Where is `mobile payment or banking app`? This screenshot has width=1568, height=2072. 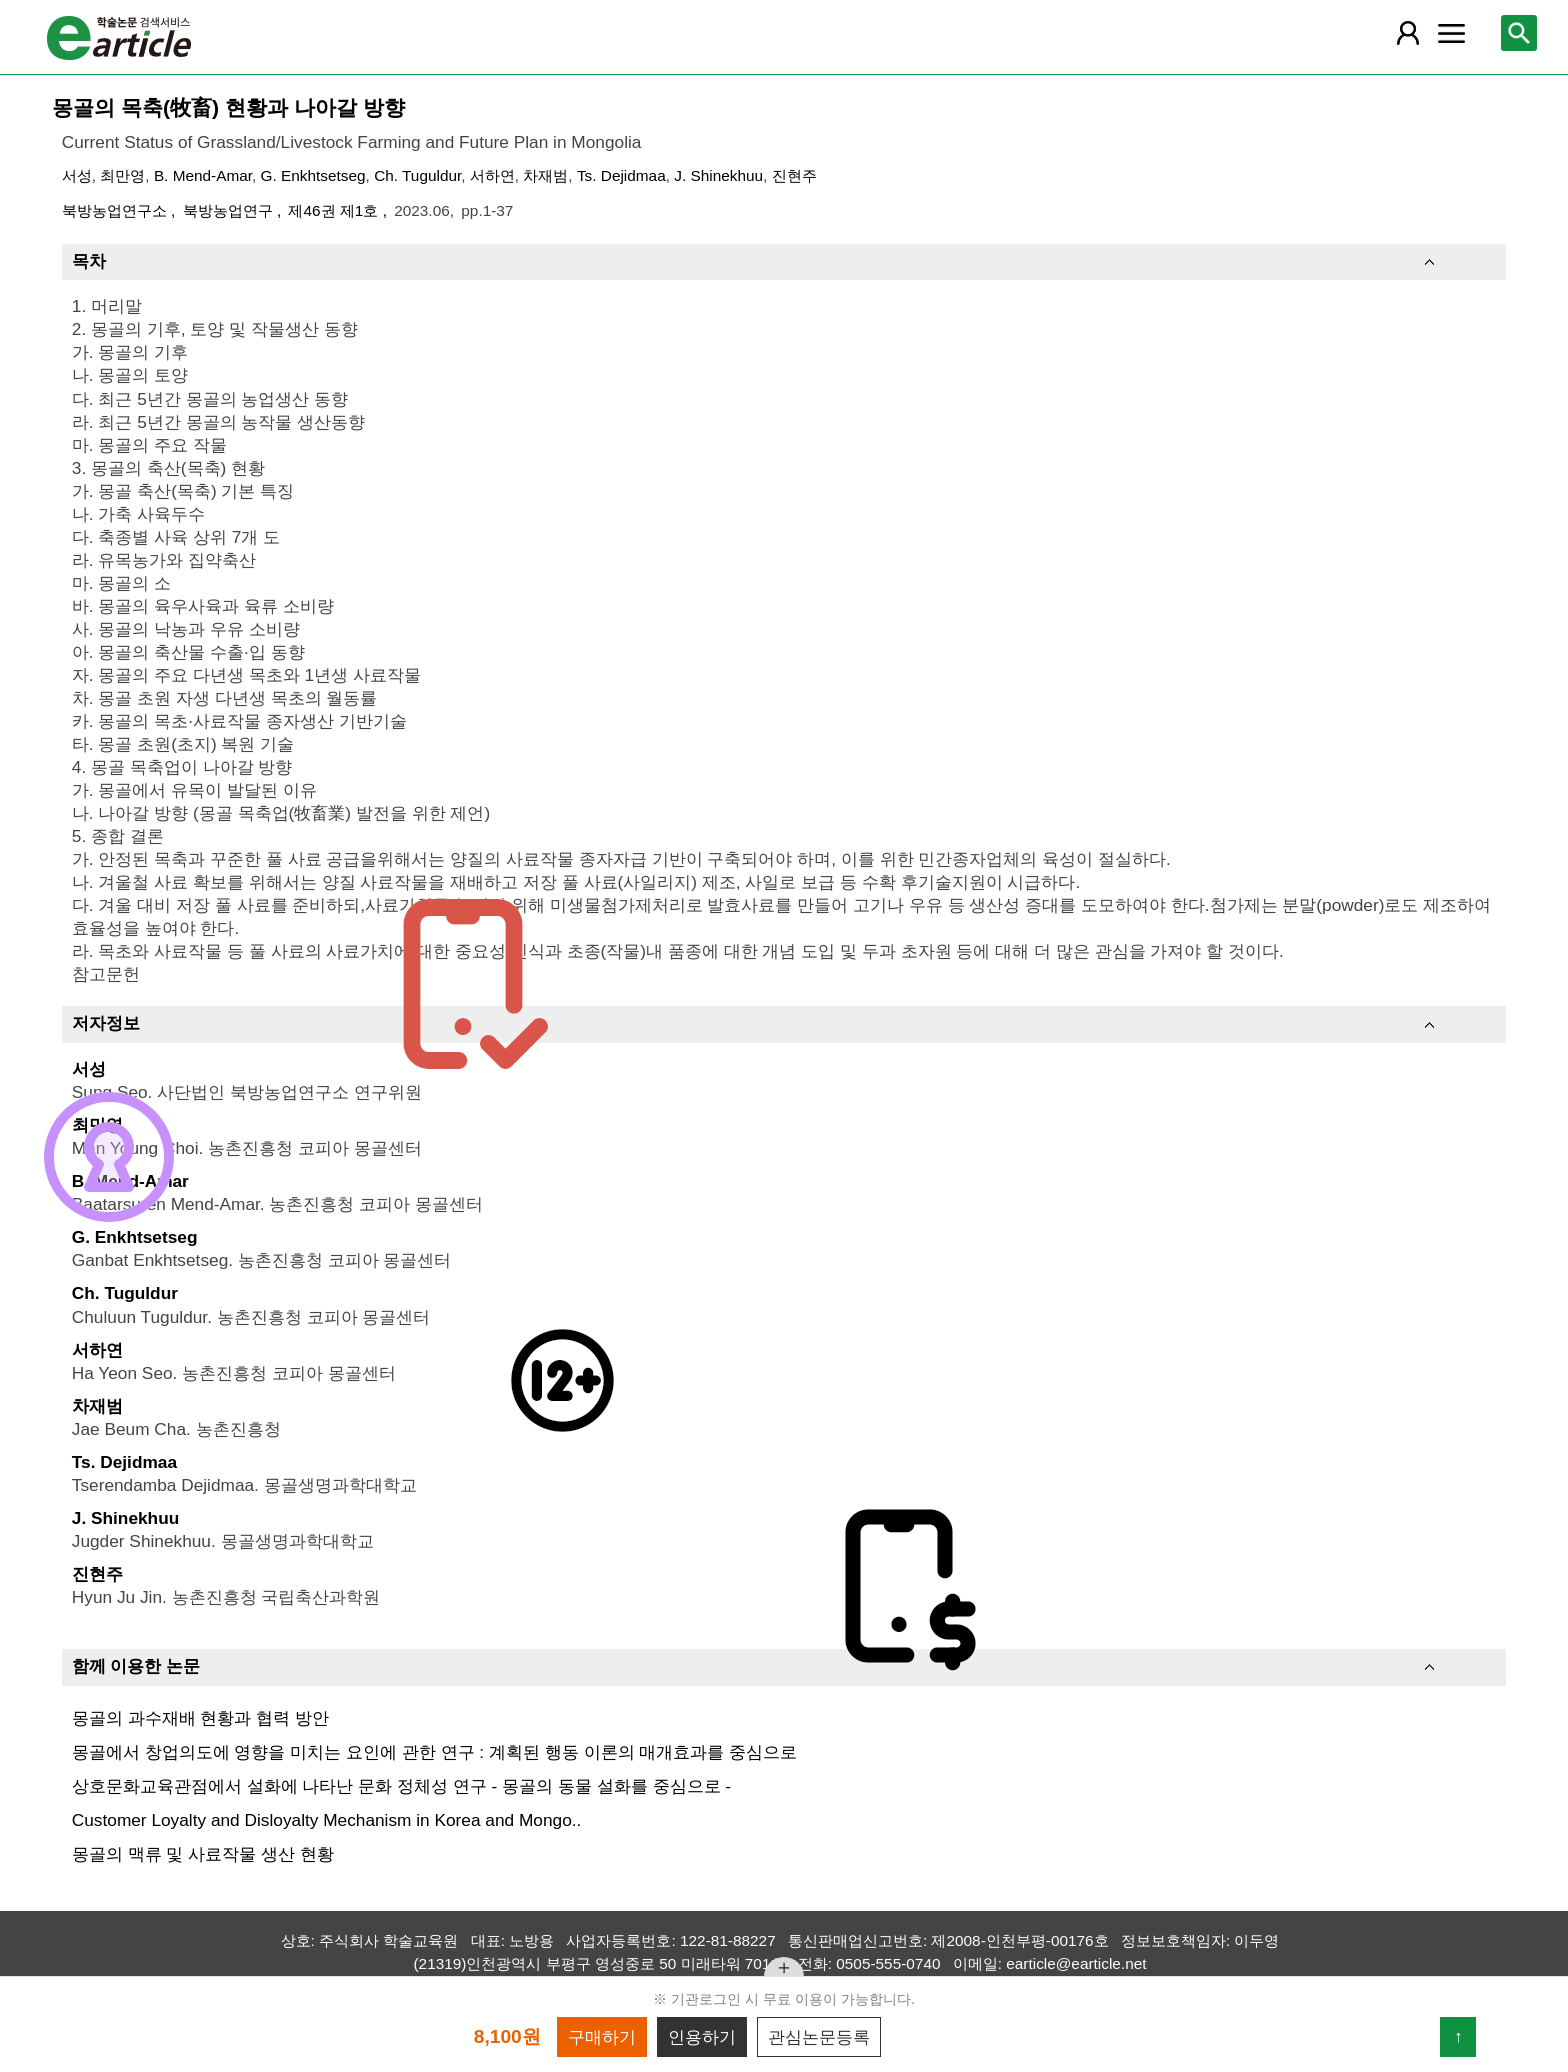
mobile payment or banking app is located at coordinates (899, 1586).